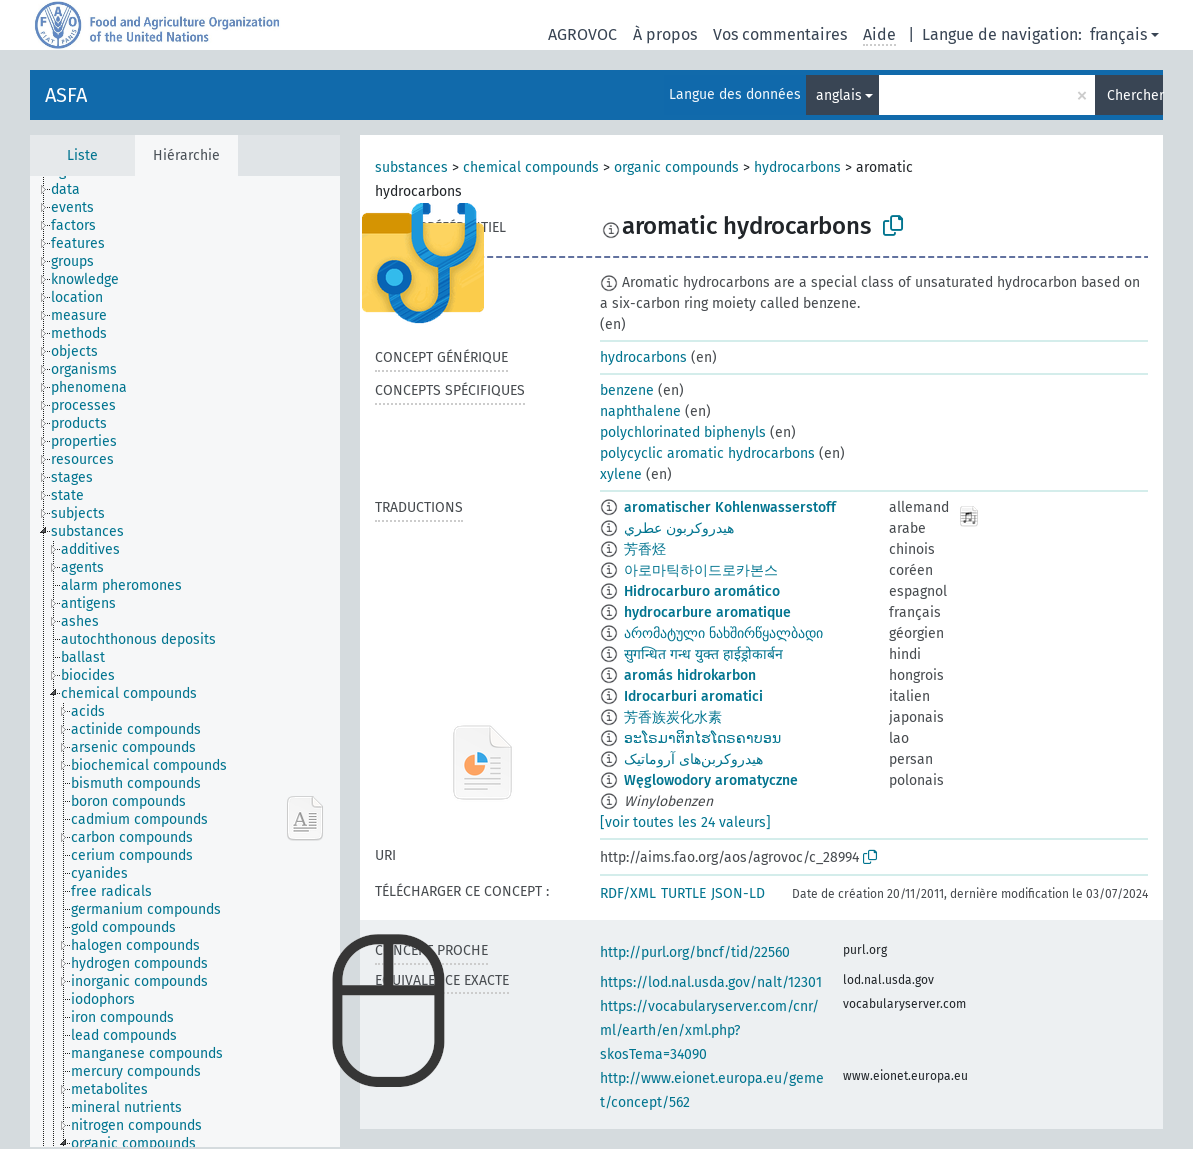 This screenshot has height=1149, width=1193. Describe the element at coordinates (423, 264) in the screenshot. I see `access system recovery tools and files` at that location.